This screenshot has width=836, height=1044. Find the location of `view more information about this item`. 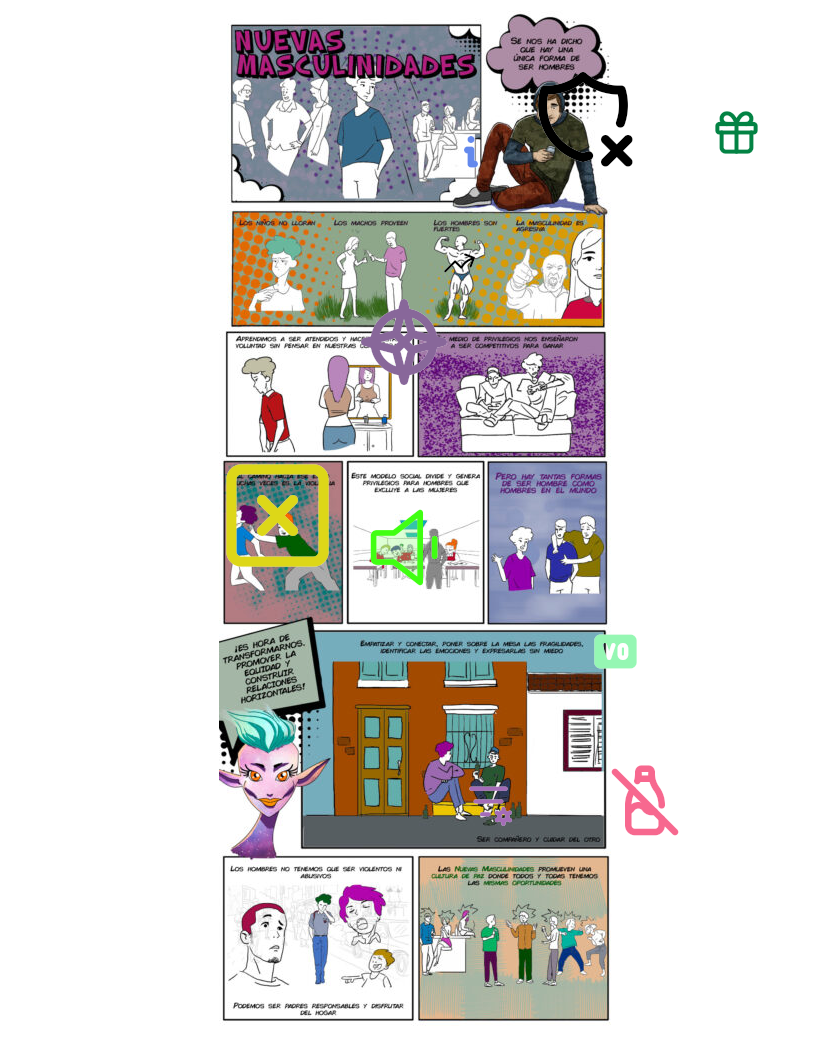

view more information about this item is located at coordinates (471, 150).